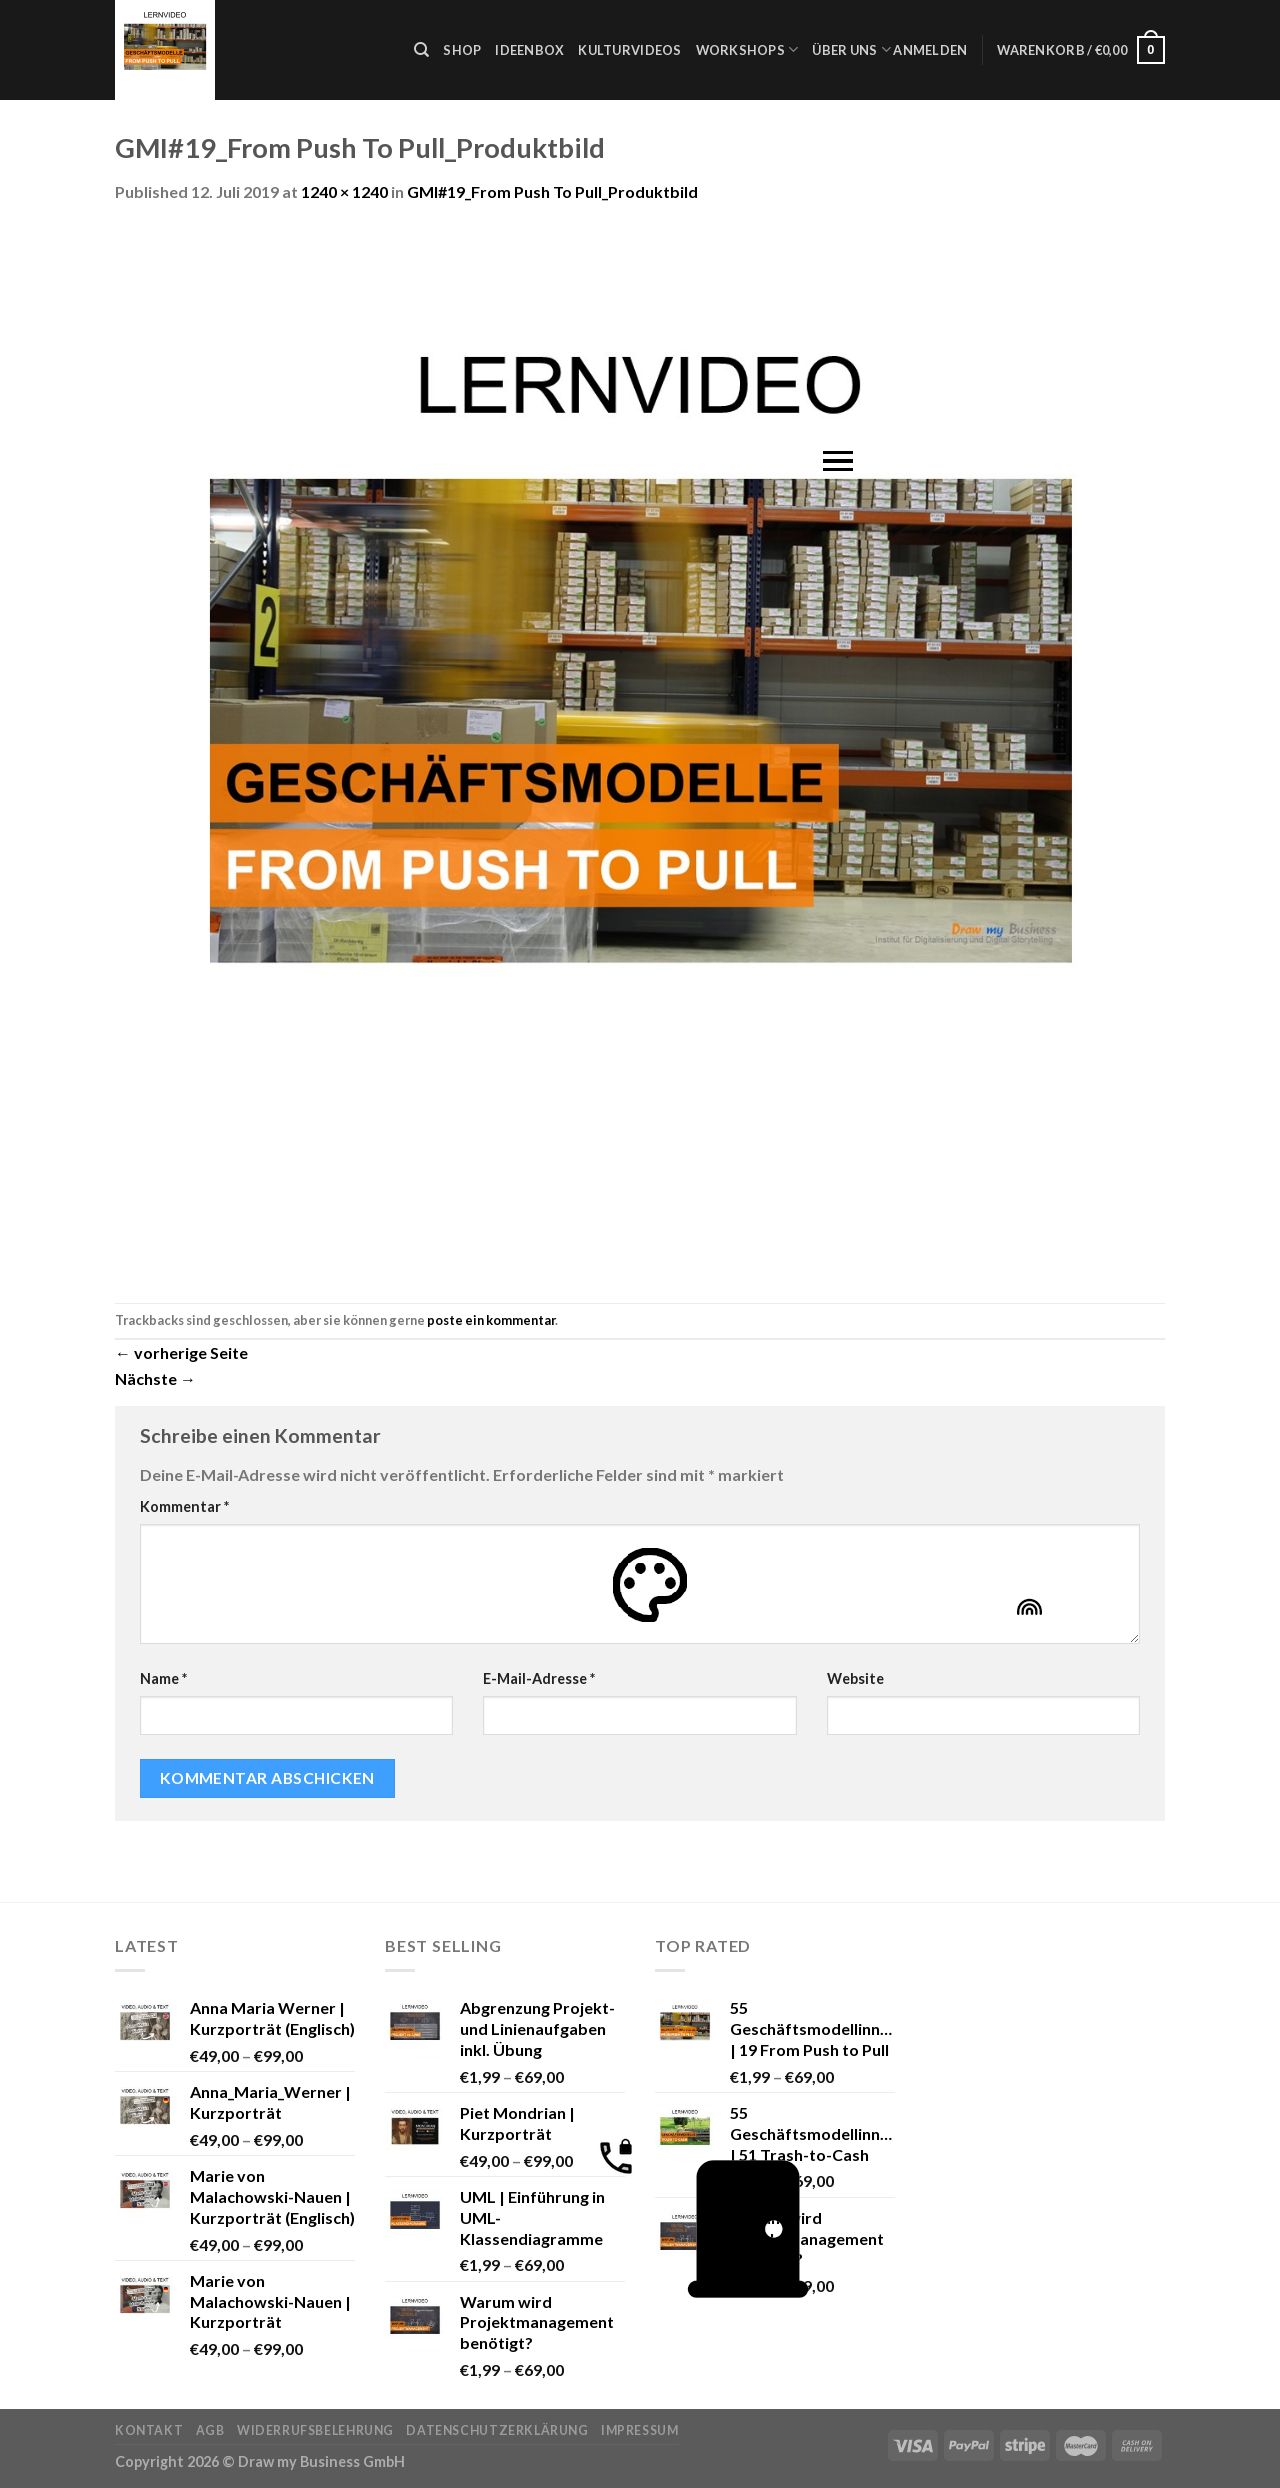 The image size is (1280, 2488). Describe the element at coordinates (1029, 1607) in the screenshot. I see `indicates LGBTQ+ pride or inclusivity features` at that location.